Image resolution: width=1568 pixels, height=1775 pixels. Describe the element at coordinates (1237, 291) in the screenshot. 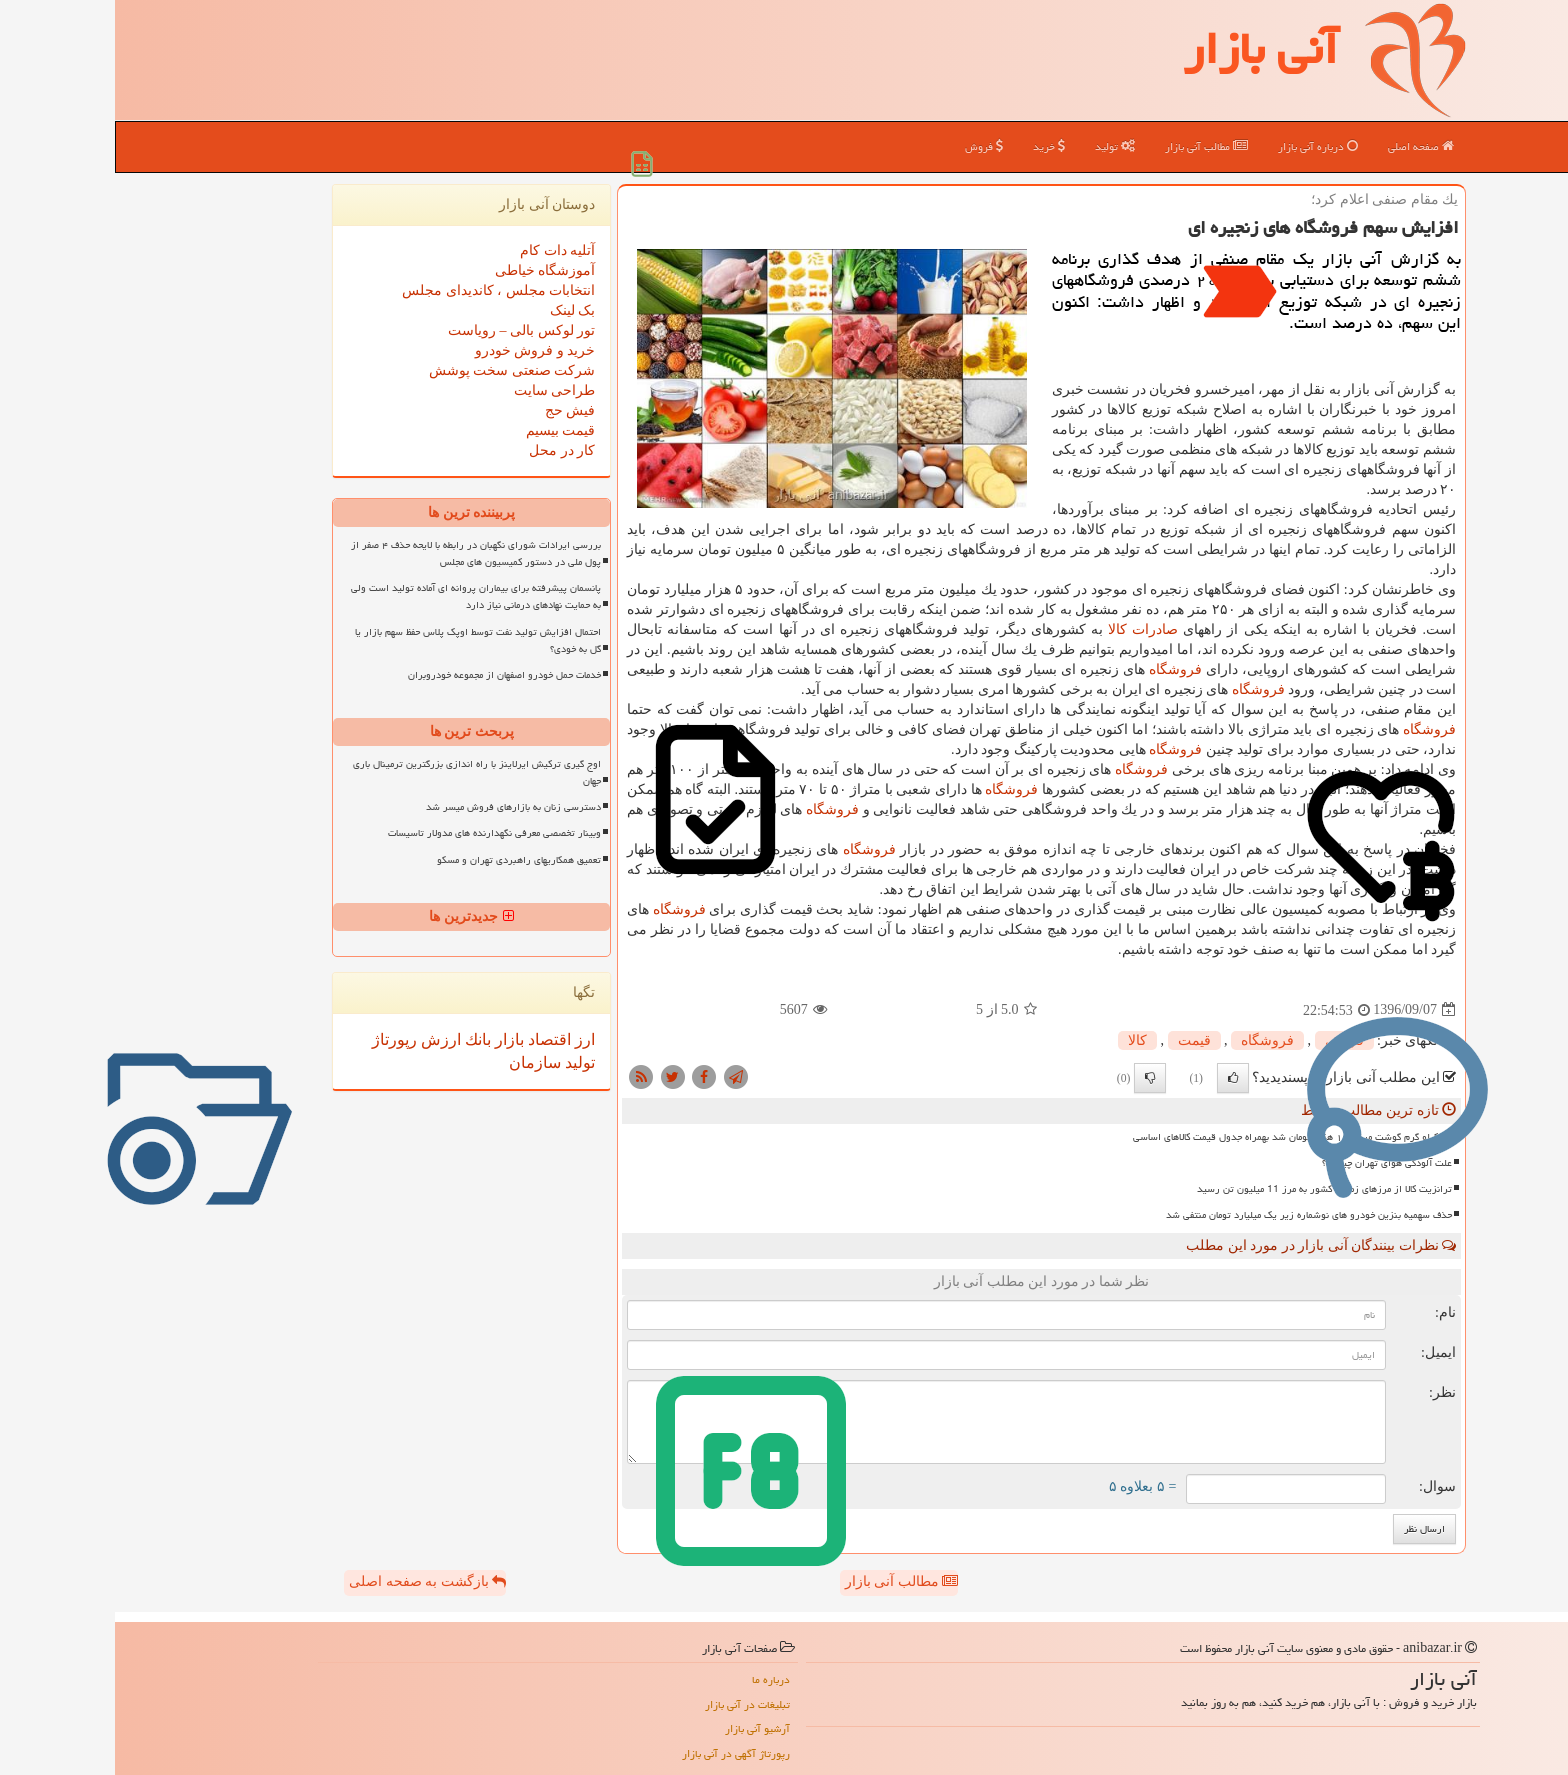

I see `apply a label or tag to an item` at that location.